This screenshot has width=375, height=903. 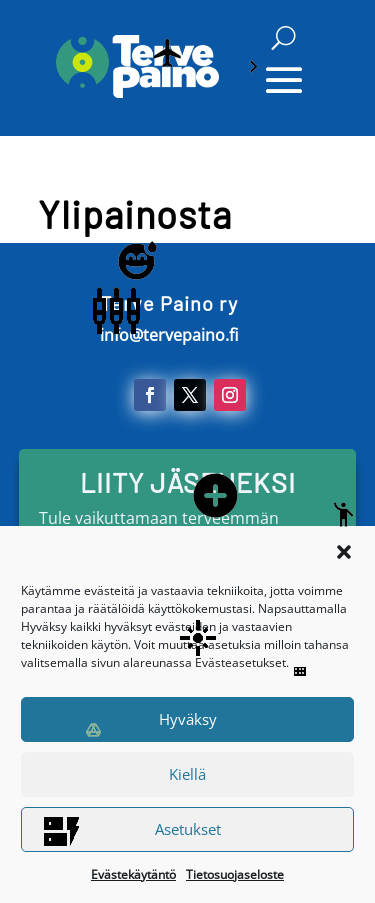 What do you see at coordinates (299, 671) in the screenshot?
I see `switch to grid view layout` at bounding box center [299, 671].